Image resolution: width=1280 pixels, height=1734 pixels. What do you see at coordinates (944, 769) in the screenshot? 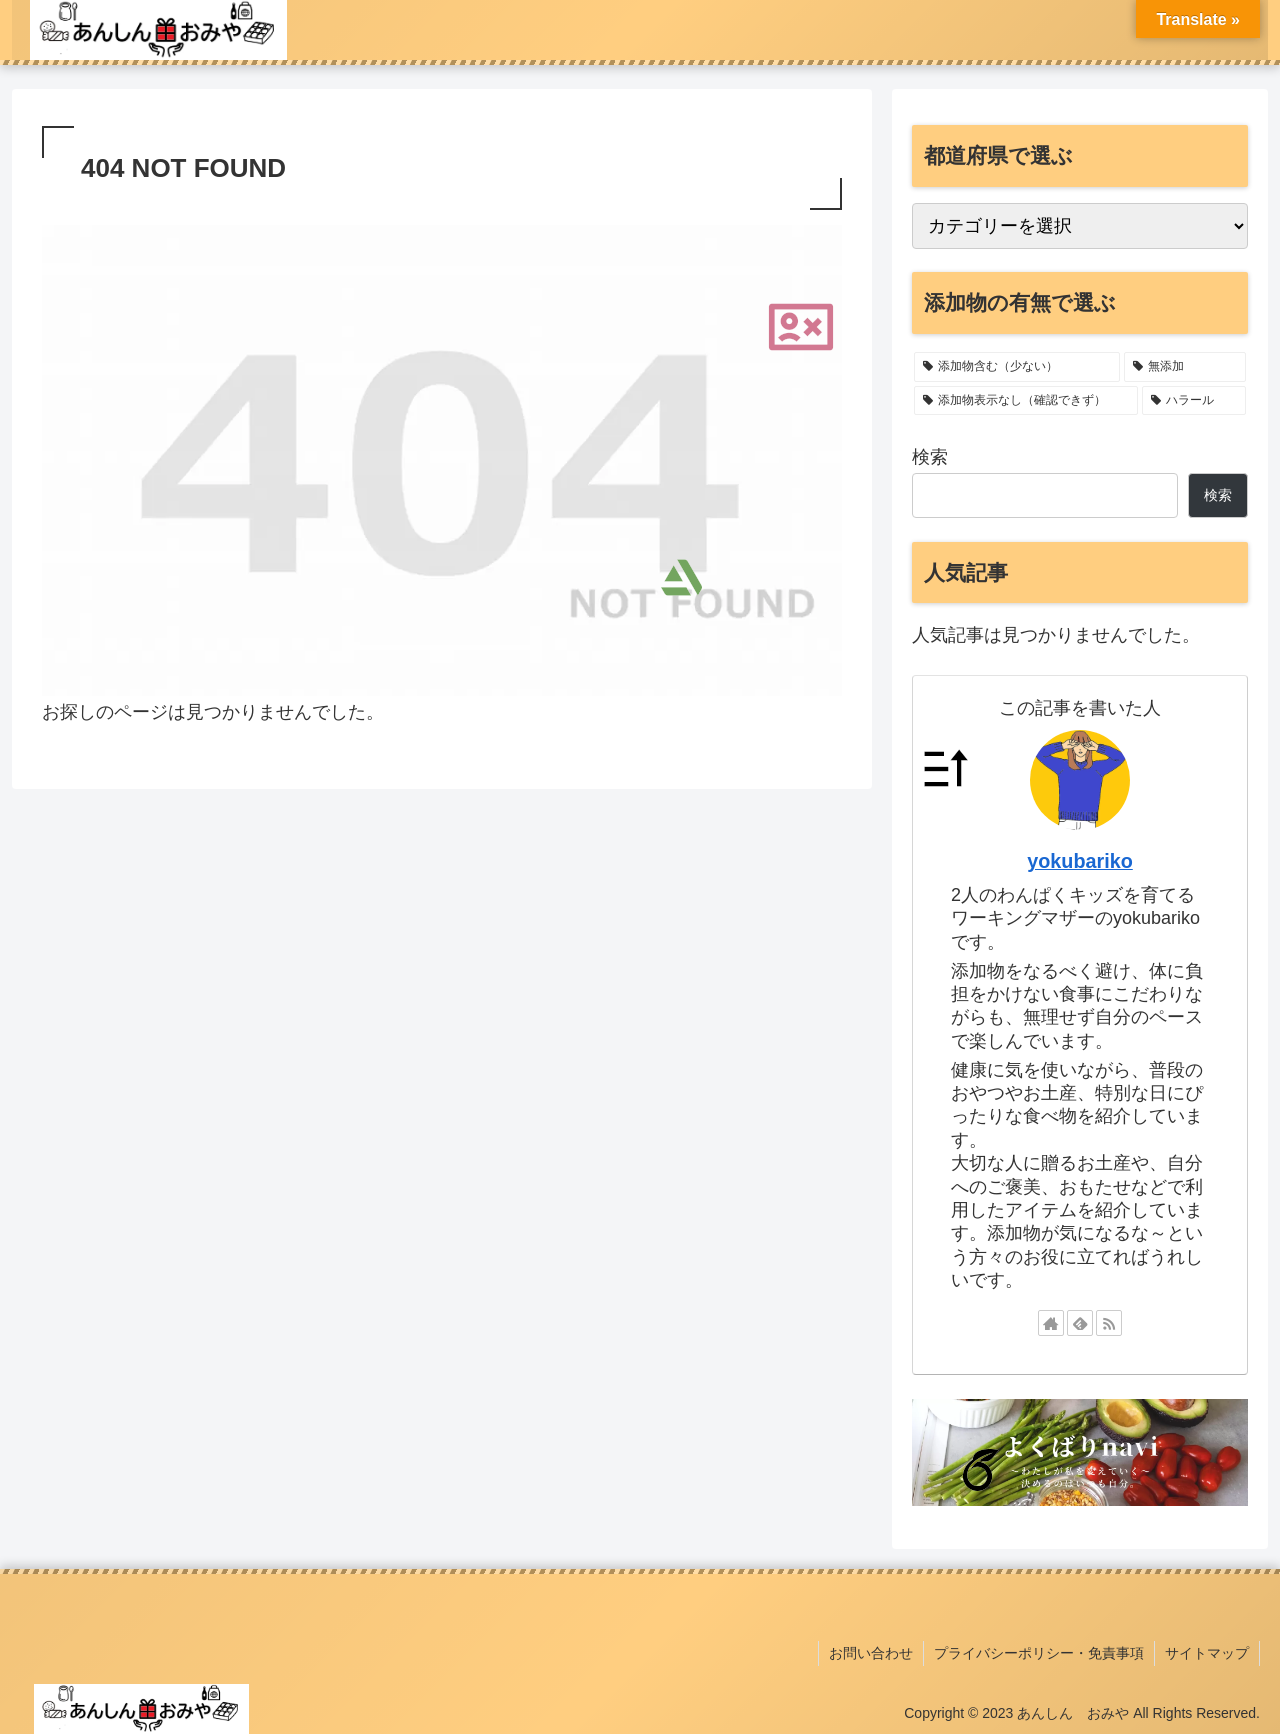
I see `sort items in ascending order` at bounding box center [944, 769].